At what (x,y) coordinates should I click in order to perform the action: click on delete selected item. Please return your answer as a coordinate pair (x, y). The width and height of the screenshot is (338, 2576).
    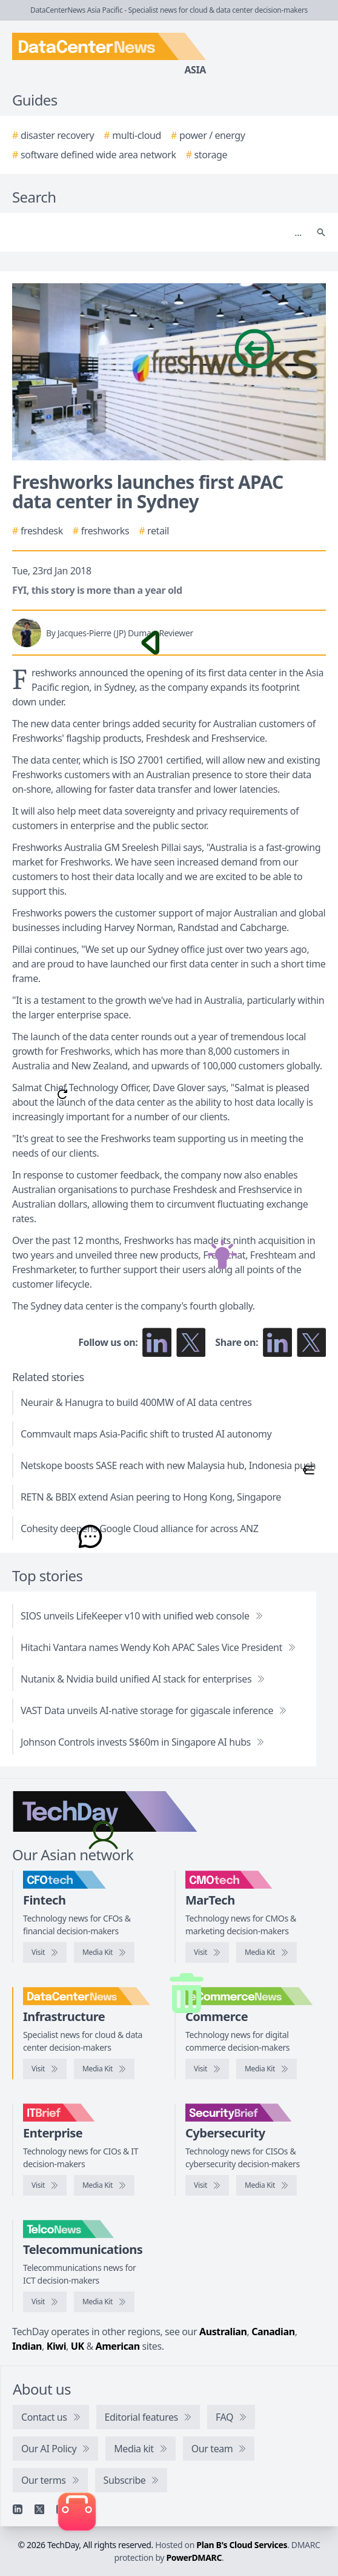
    Looking at the image, I should click on (187, 1994).